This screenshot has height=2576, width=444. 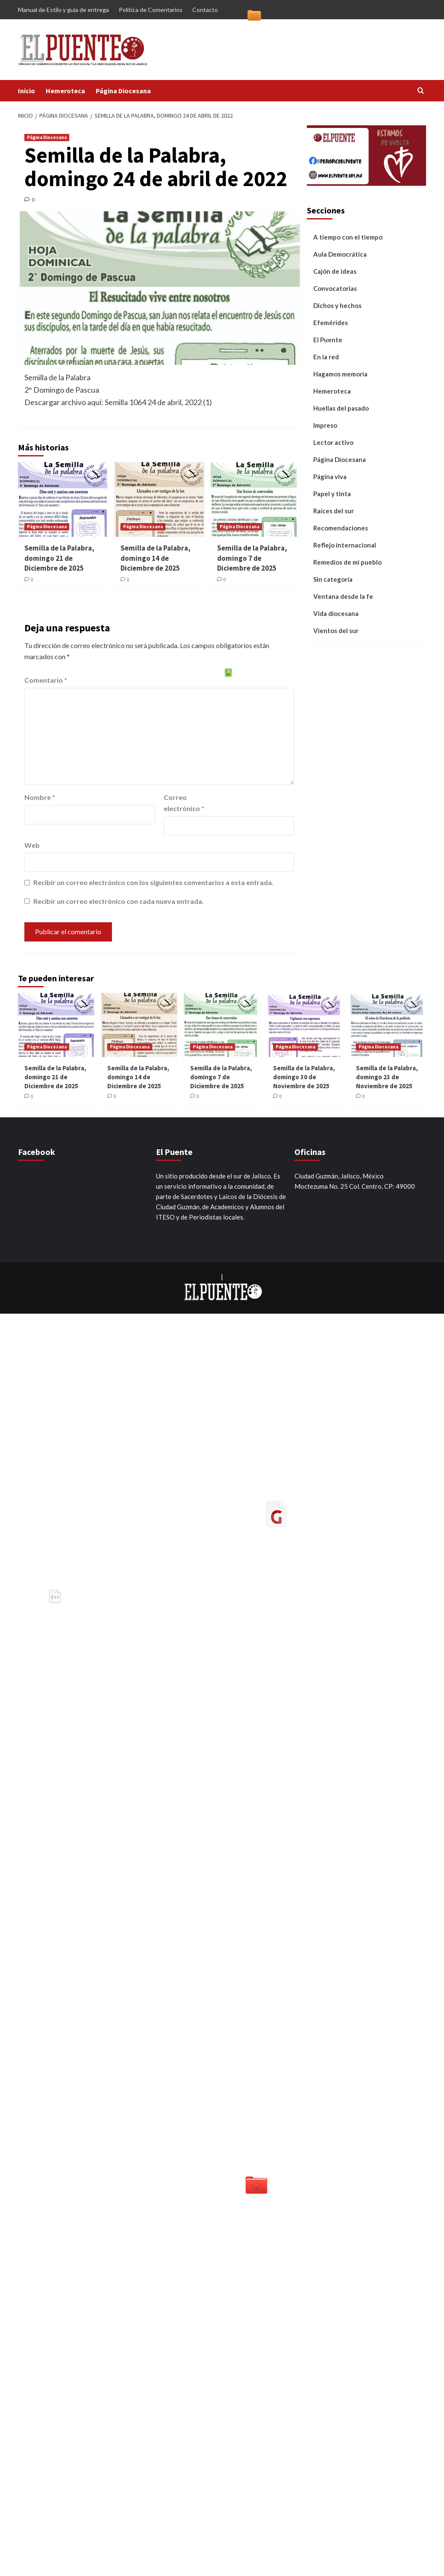 I want to click on a C++ source code file, so click(x=55, y=1596).